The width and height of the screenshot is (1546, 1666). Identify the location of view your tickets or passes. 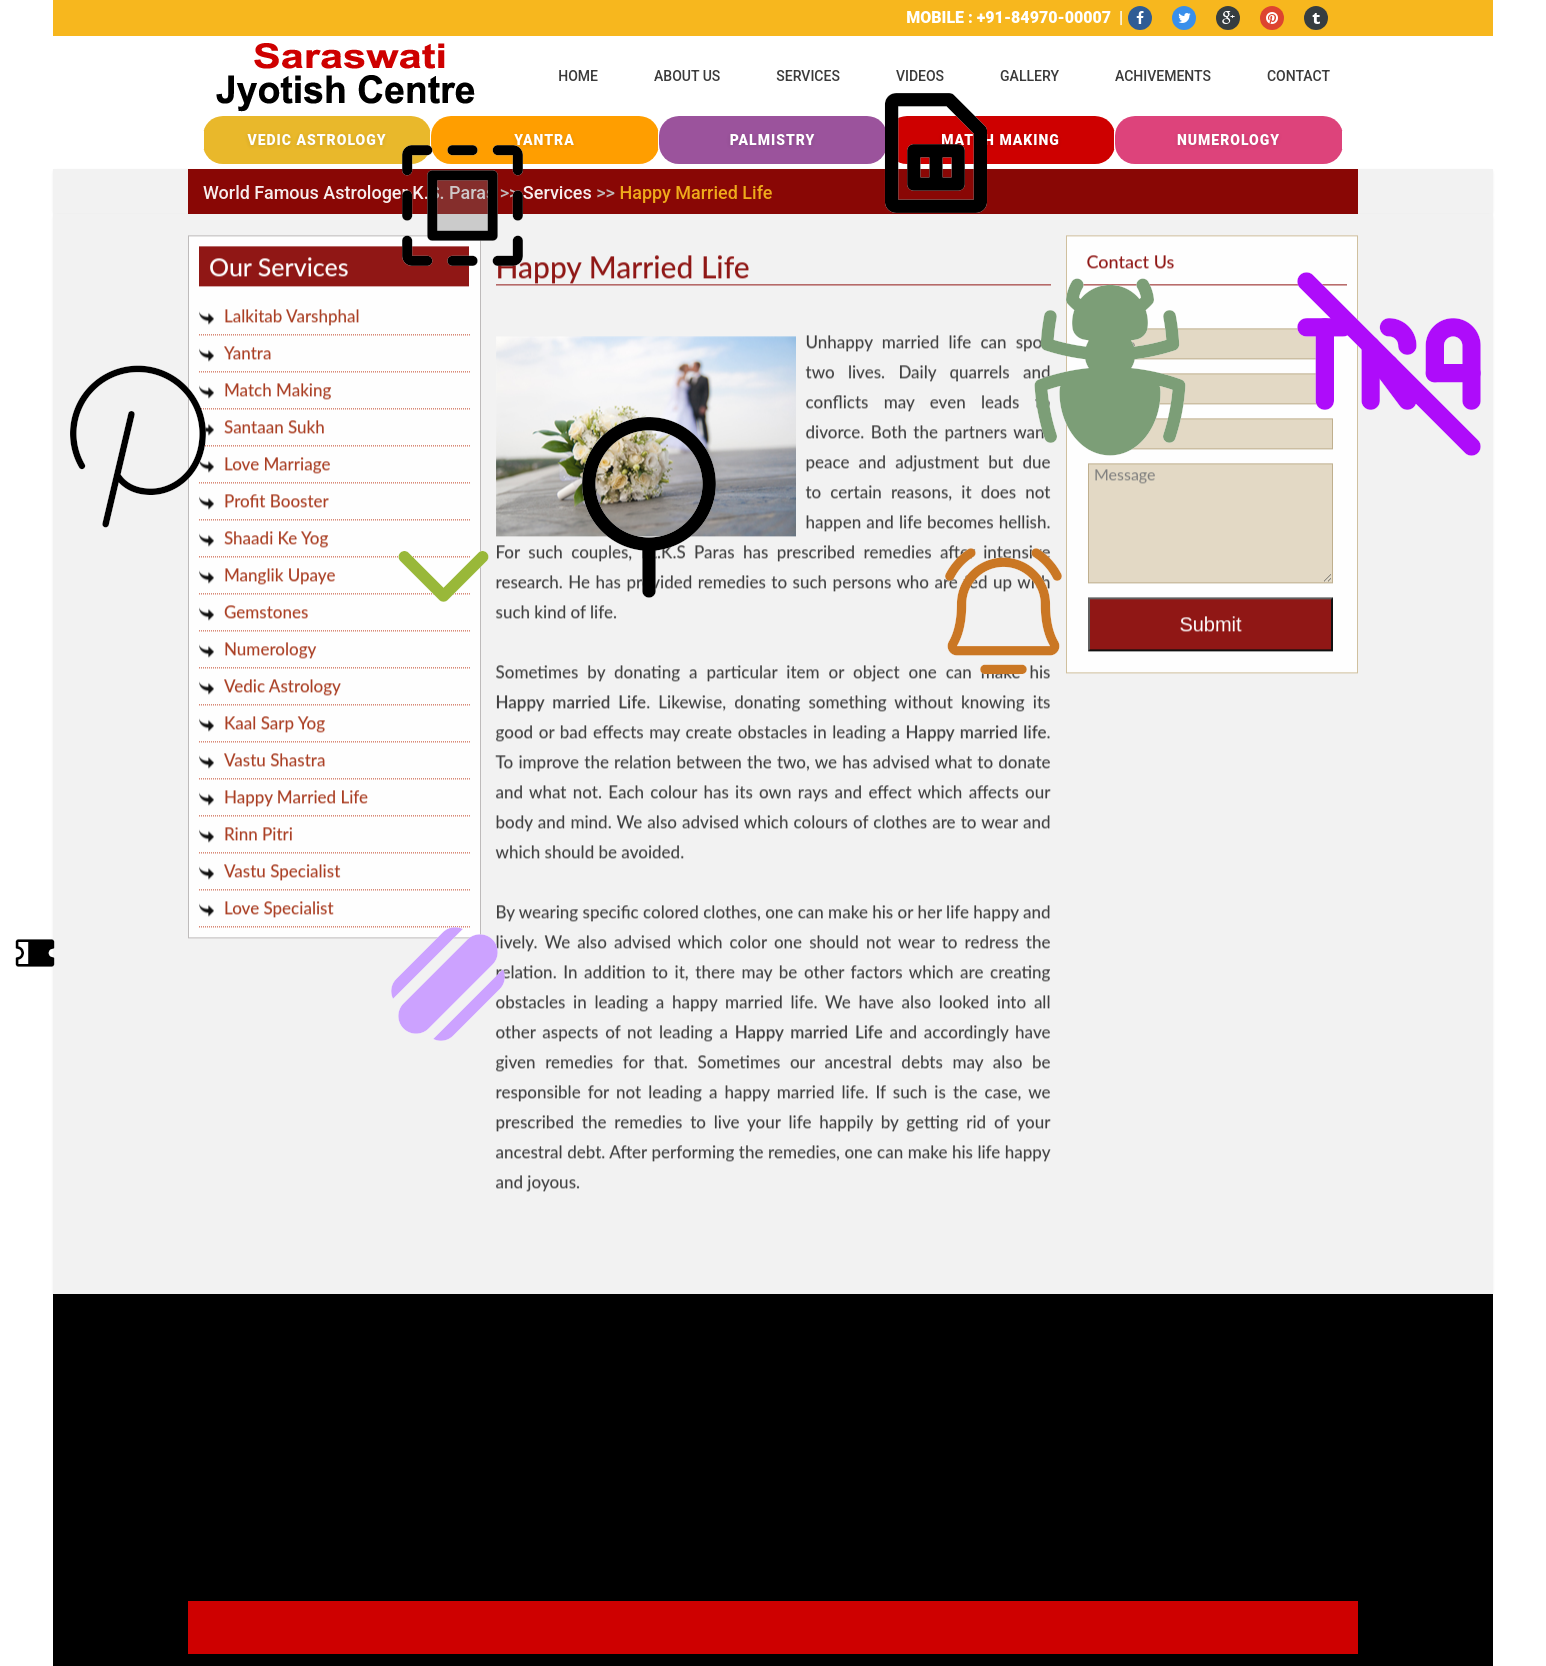
(35, 953).